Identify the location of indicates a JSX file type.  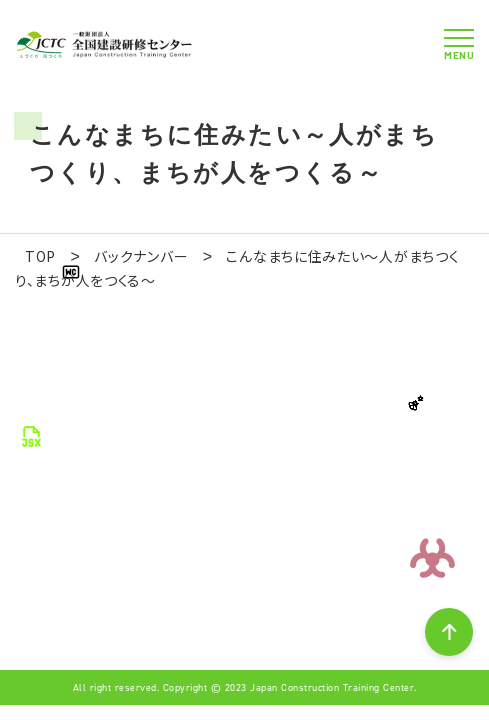
(31, 436).